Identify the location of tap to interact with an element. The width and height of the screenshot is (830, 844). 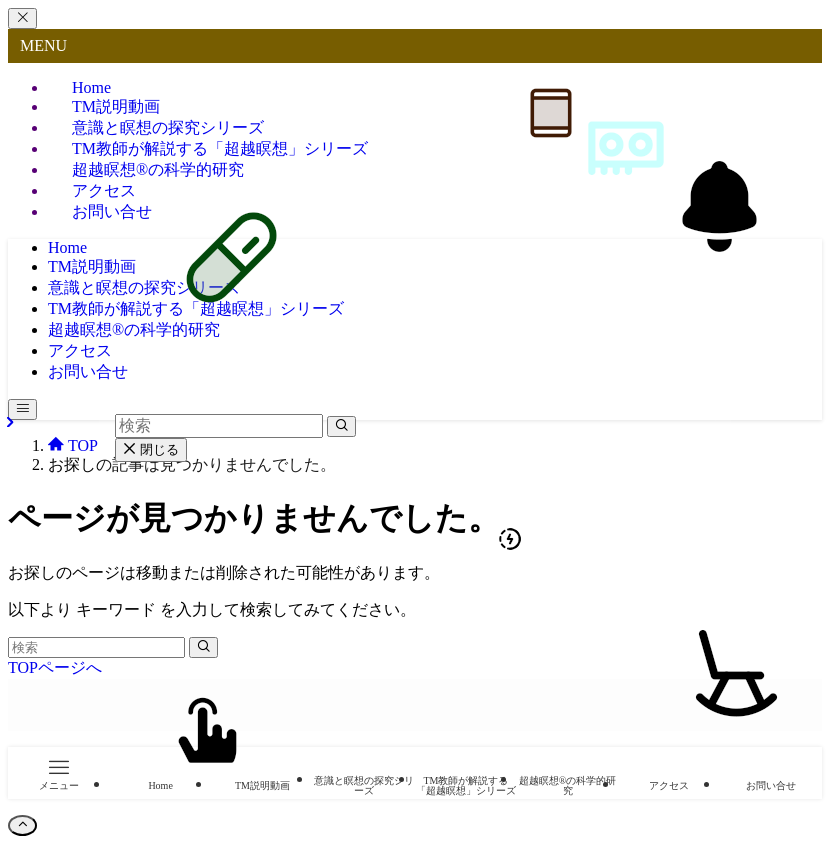
(207, 731).